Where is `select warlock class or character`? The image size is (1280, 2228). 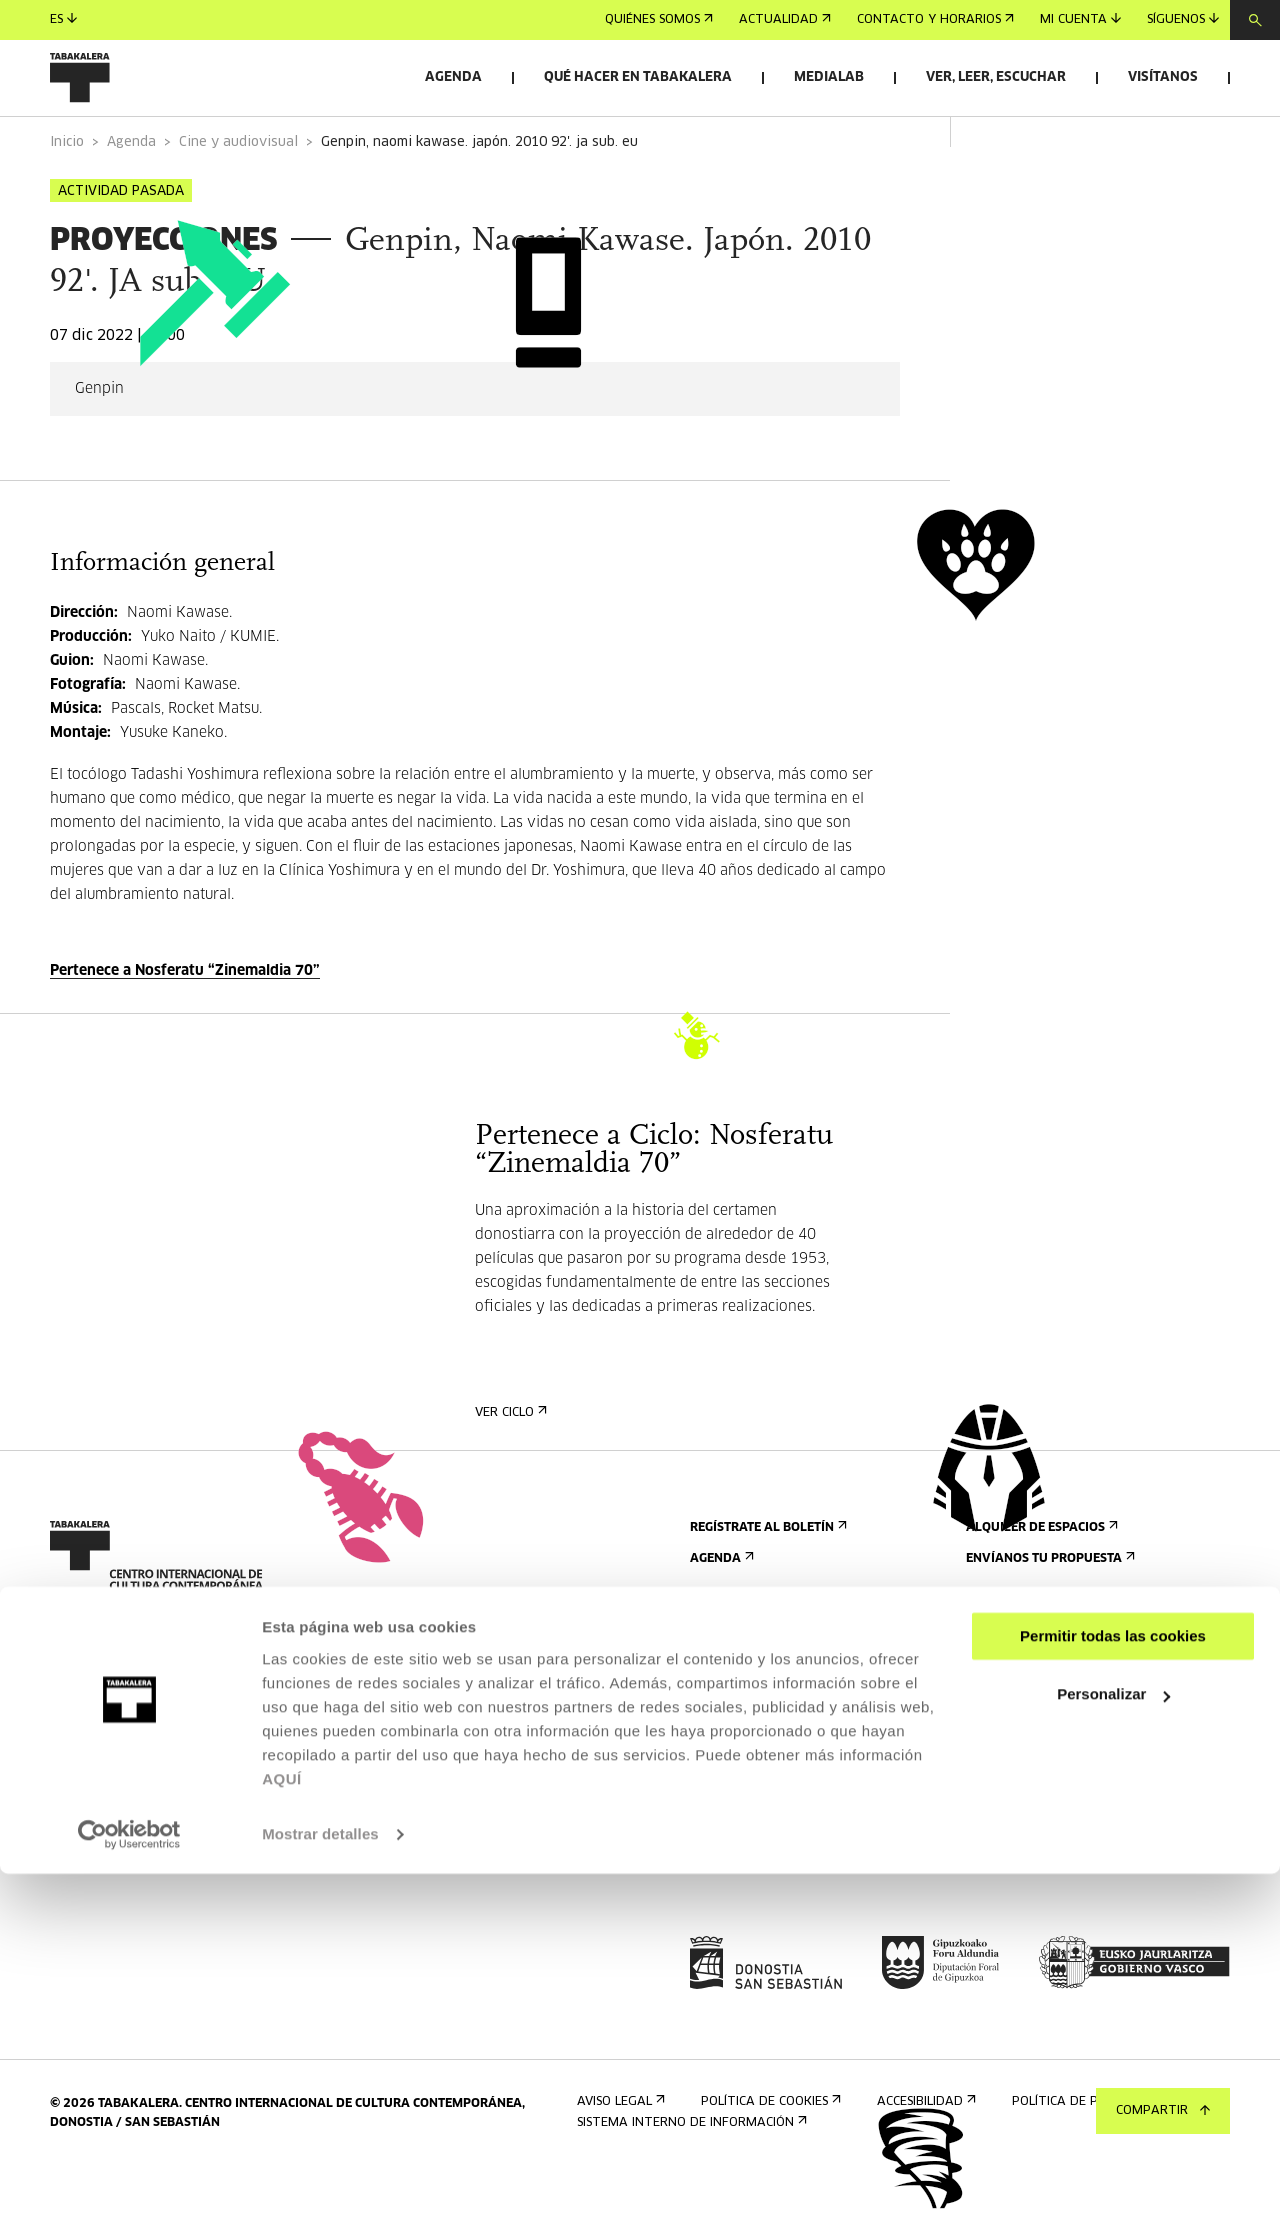 select warlock class or character is located at coordinates (989, 1468).